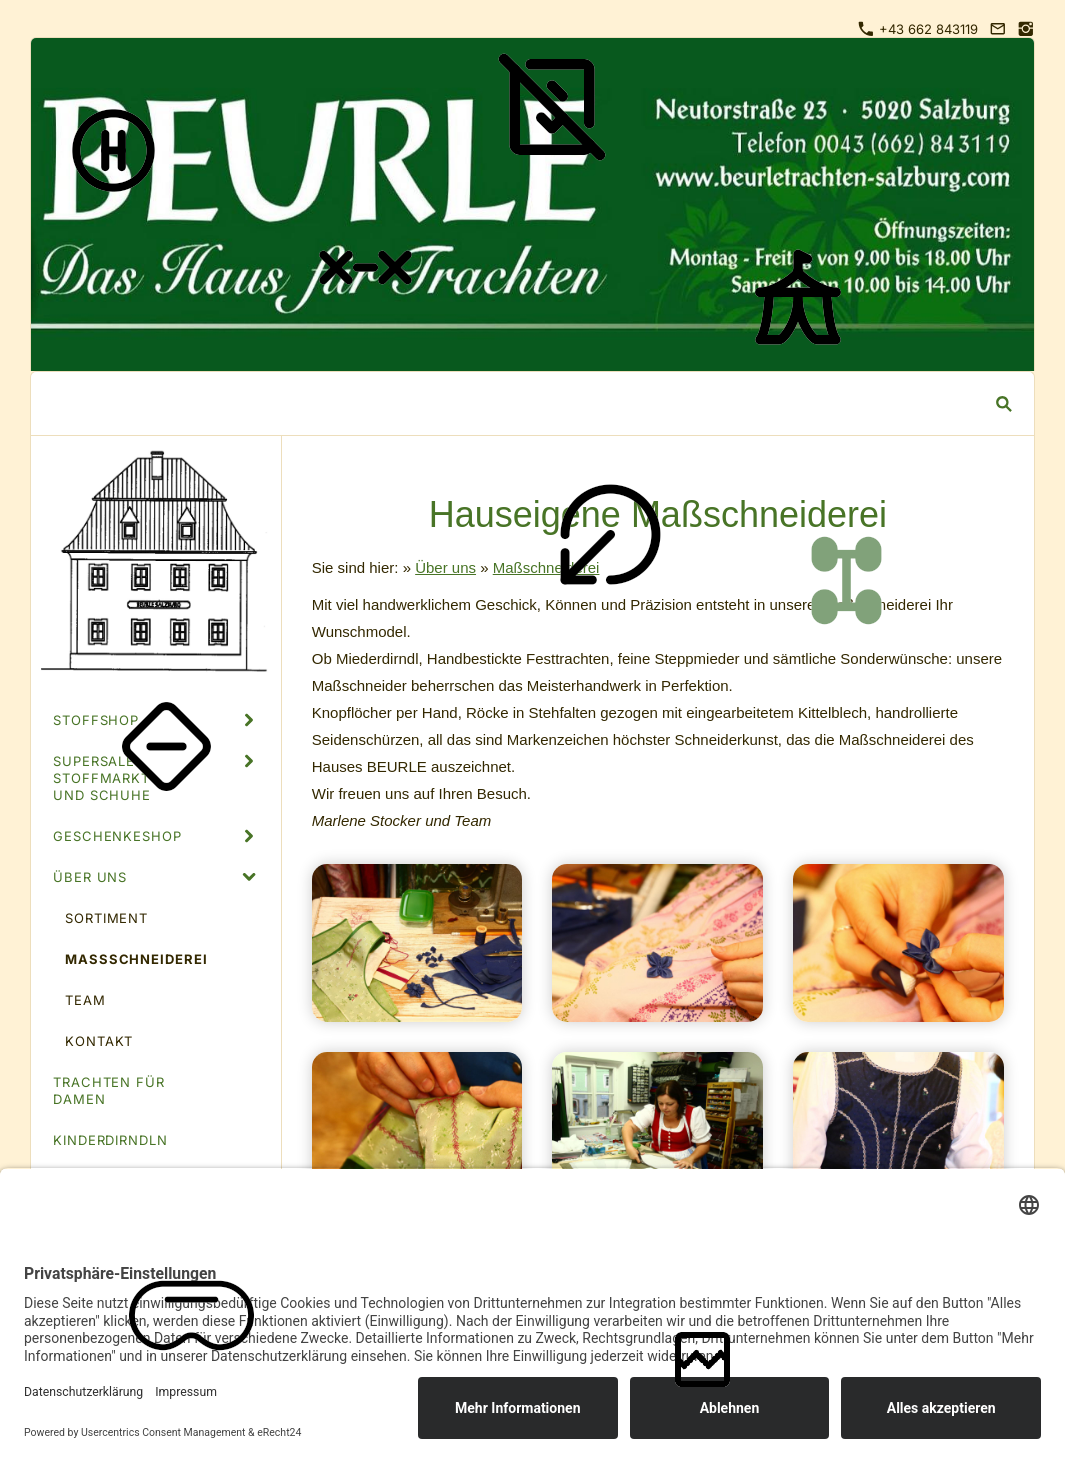  Describe the element at coordinates (702, 1359) in the screenshot. I see `indicates an image failed to load` at that location.